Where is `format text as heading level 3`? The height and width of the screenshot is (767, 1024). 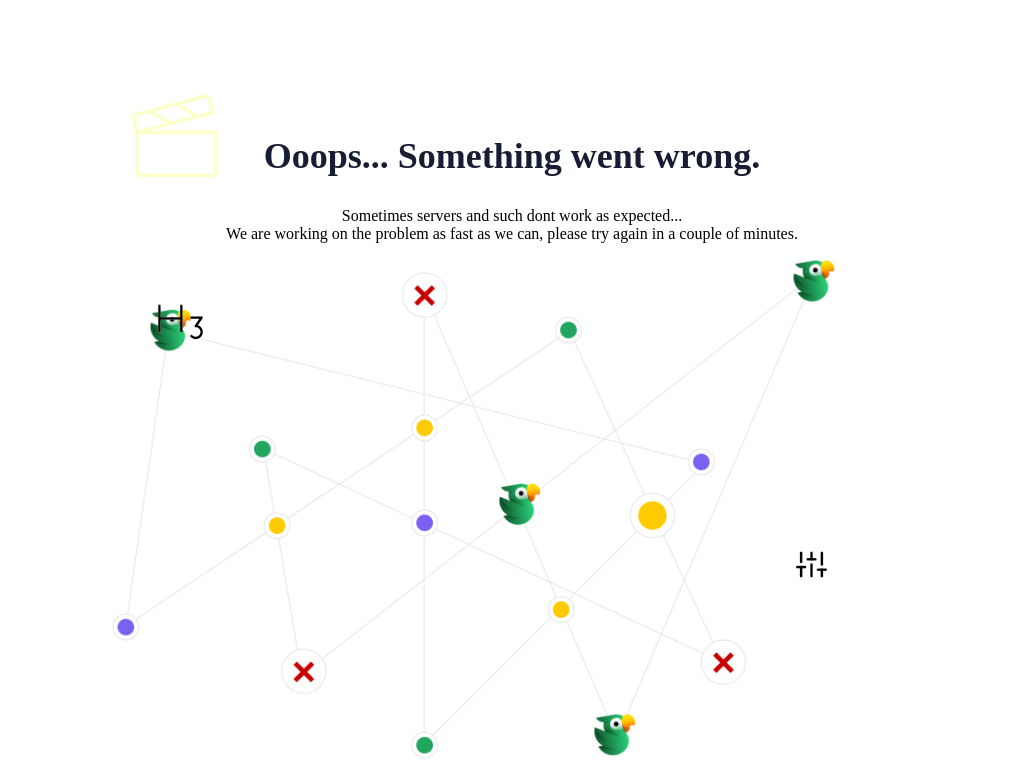 format text as heading level 3 is located at coordinates (178, 321).